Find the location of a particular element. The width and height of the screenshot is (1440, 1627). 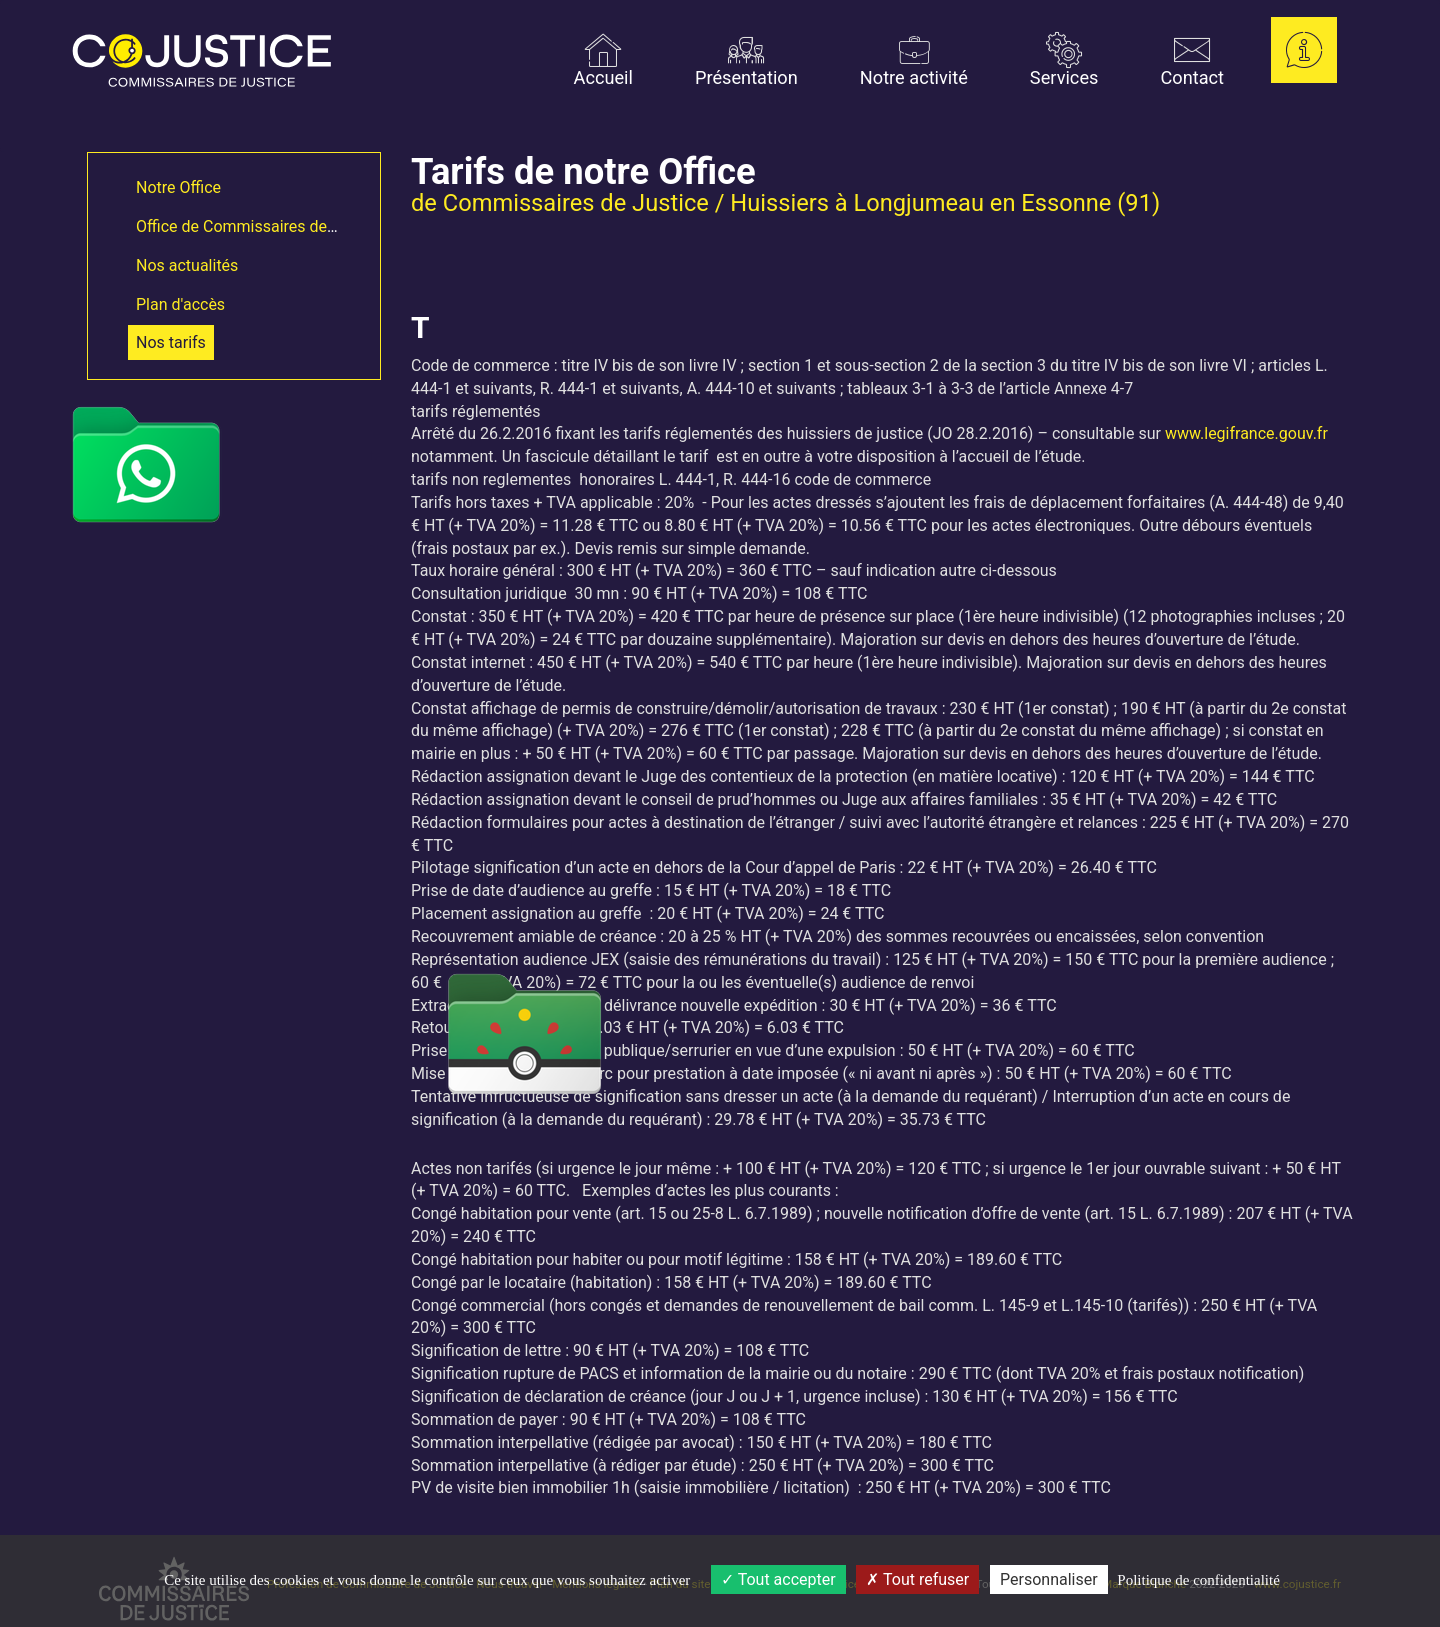

open folder containing whatsapp files is located at coordinates (145, 468).